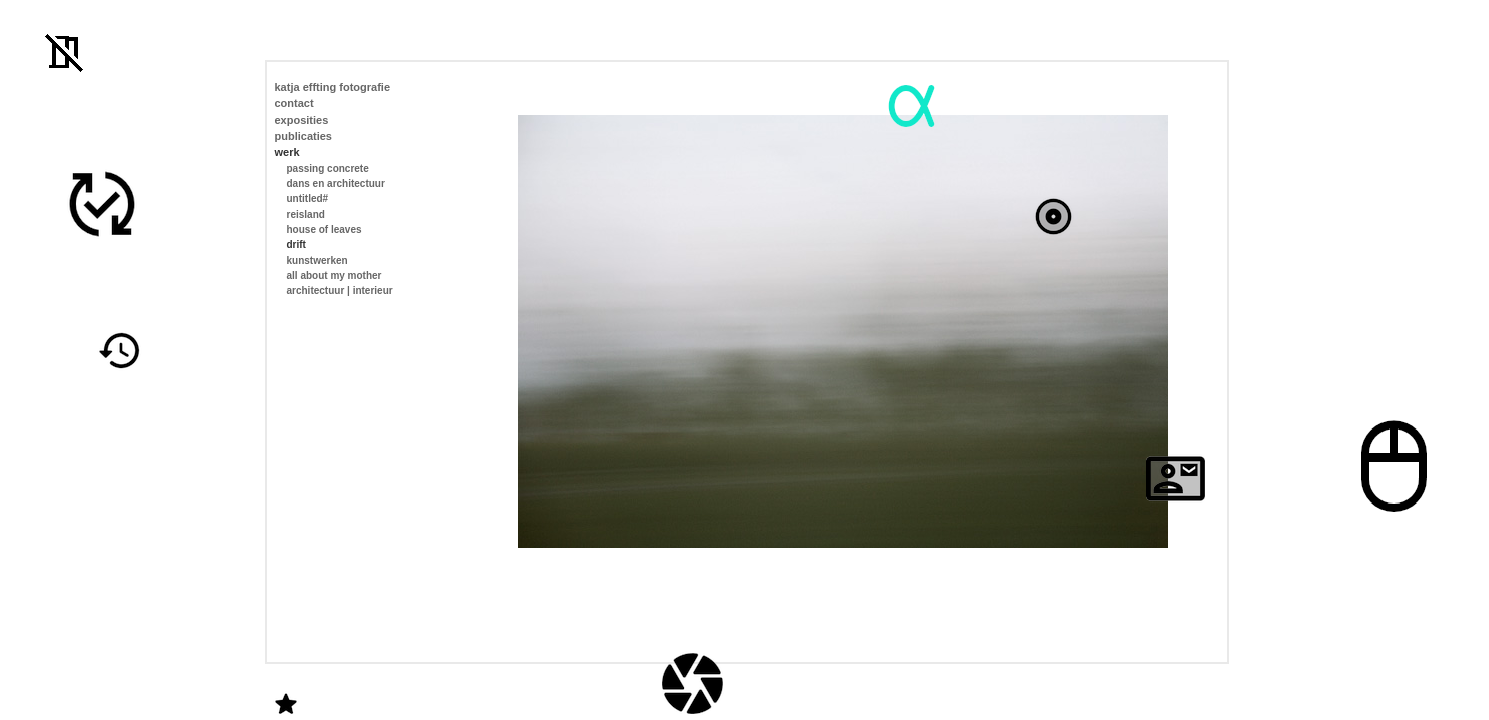  What do you see at coordinates (1394, 466) in the screenshot?
I see `mouse input device settings` at bounding box center [1394, 466].